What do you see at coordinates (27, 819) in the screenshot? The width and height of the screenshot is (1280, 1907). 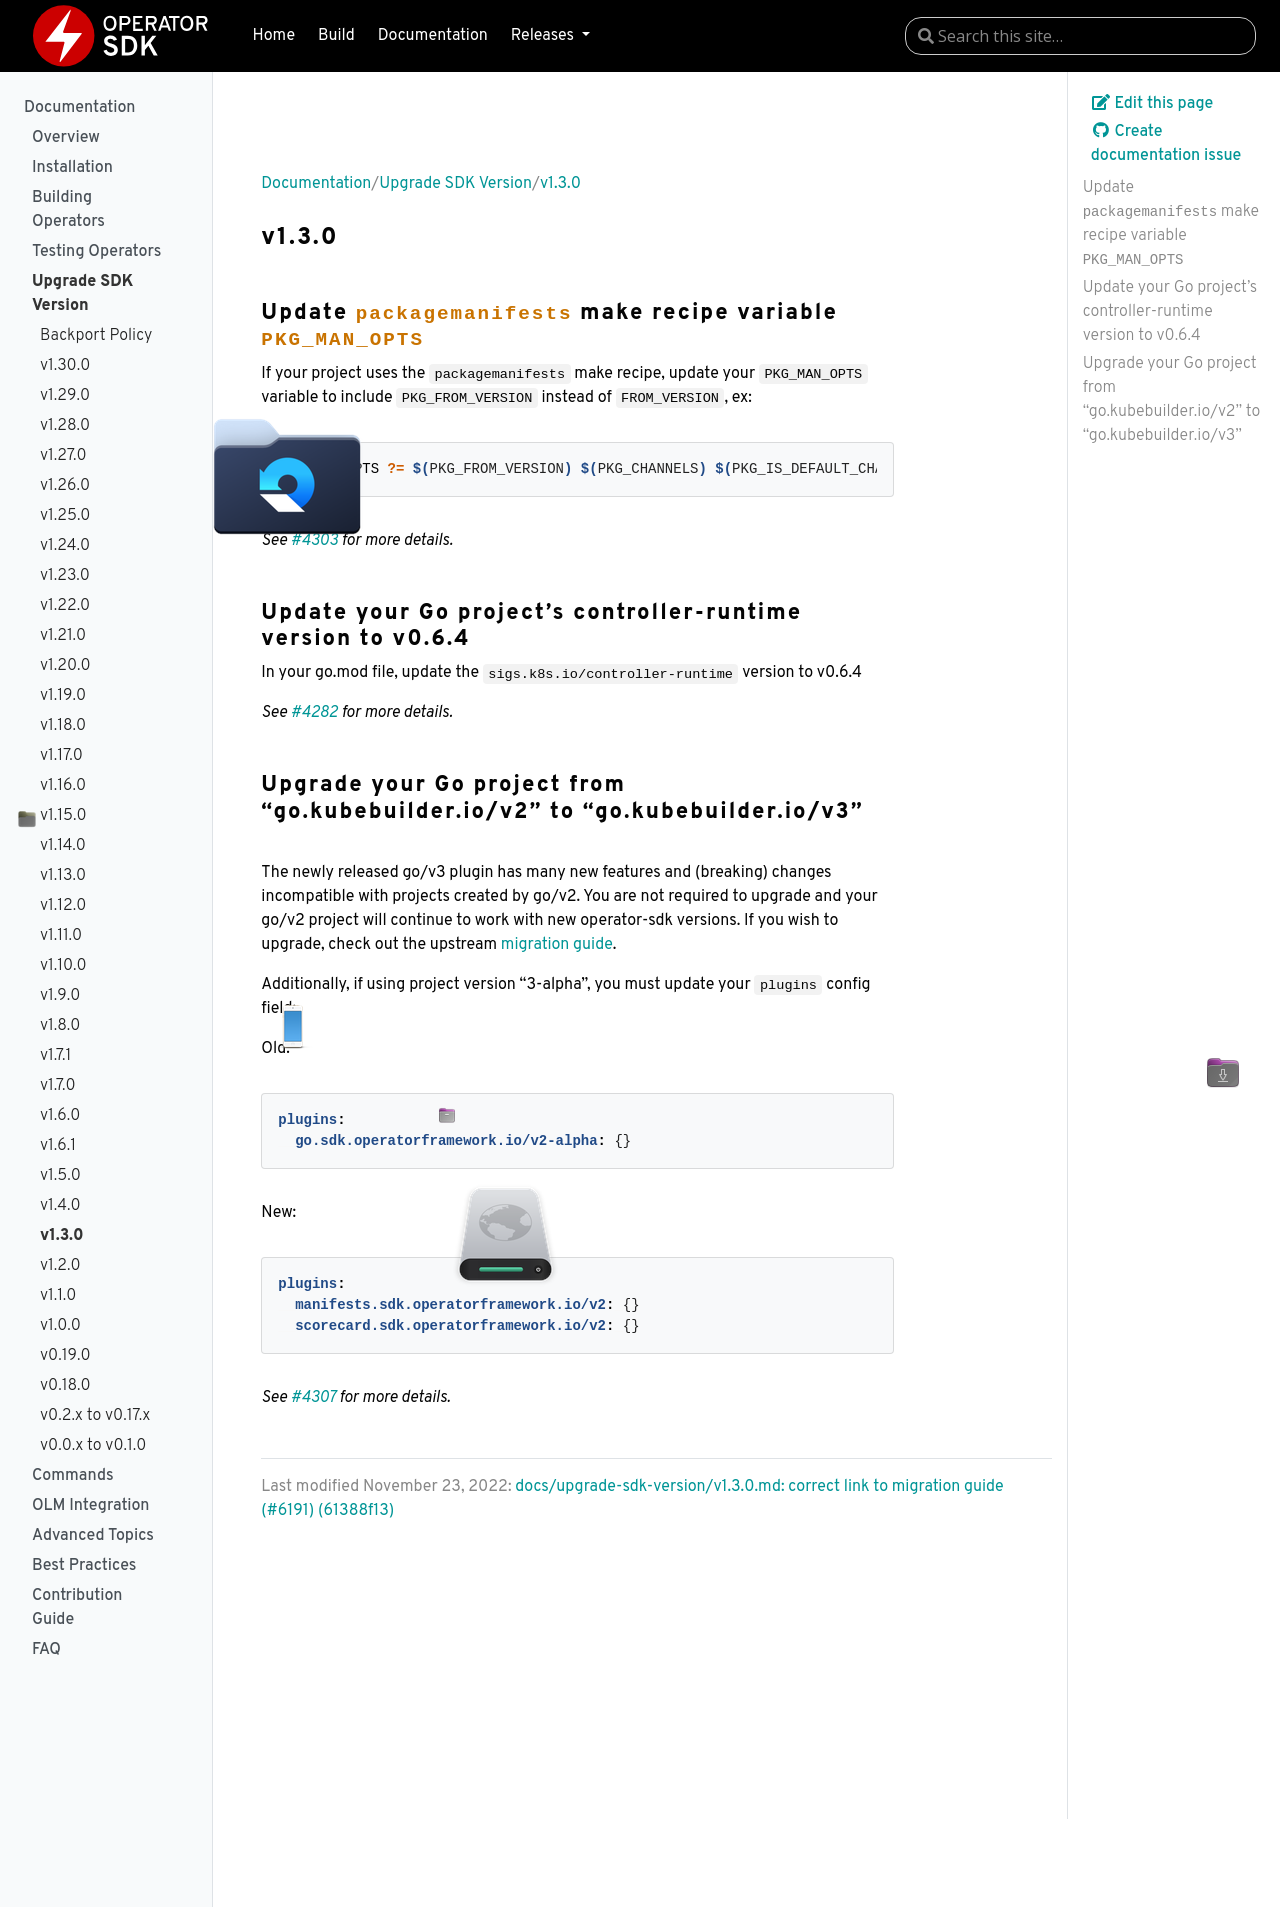 I see `indicates an open folder` at bounding box center [27, 819].